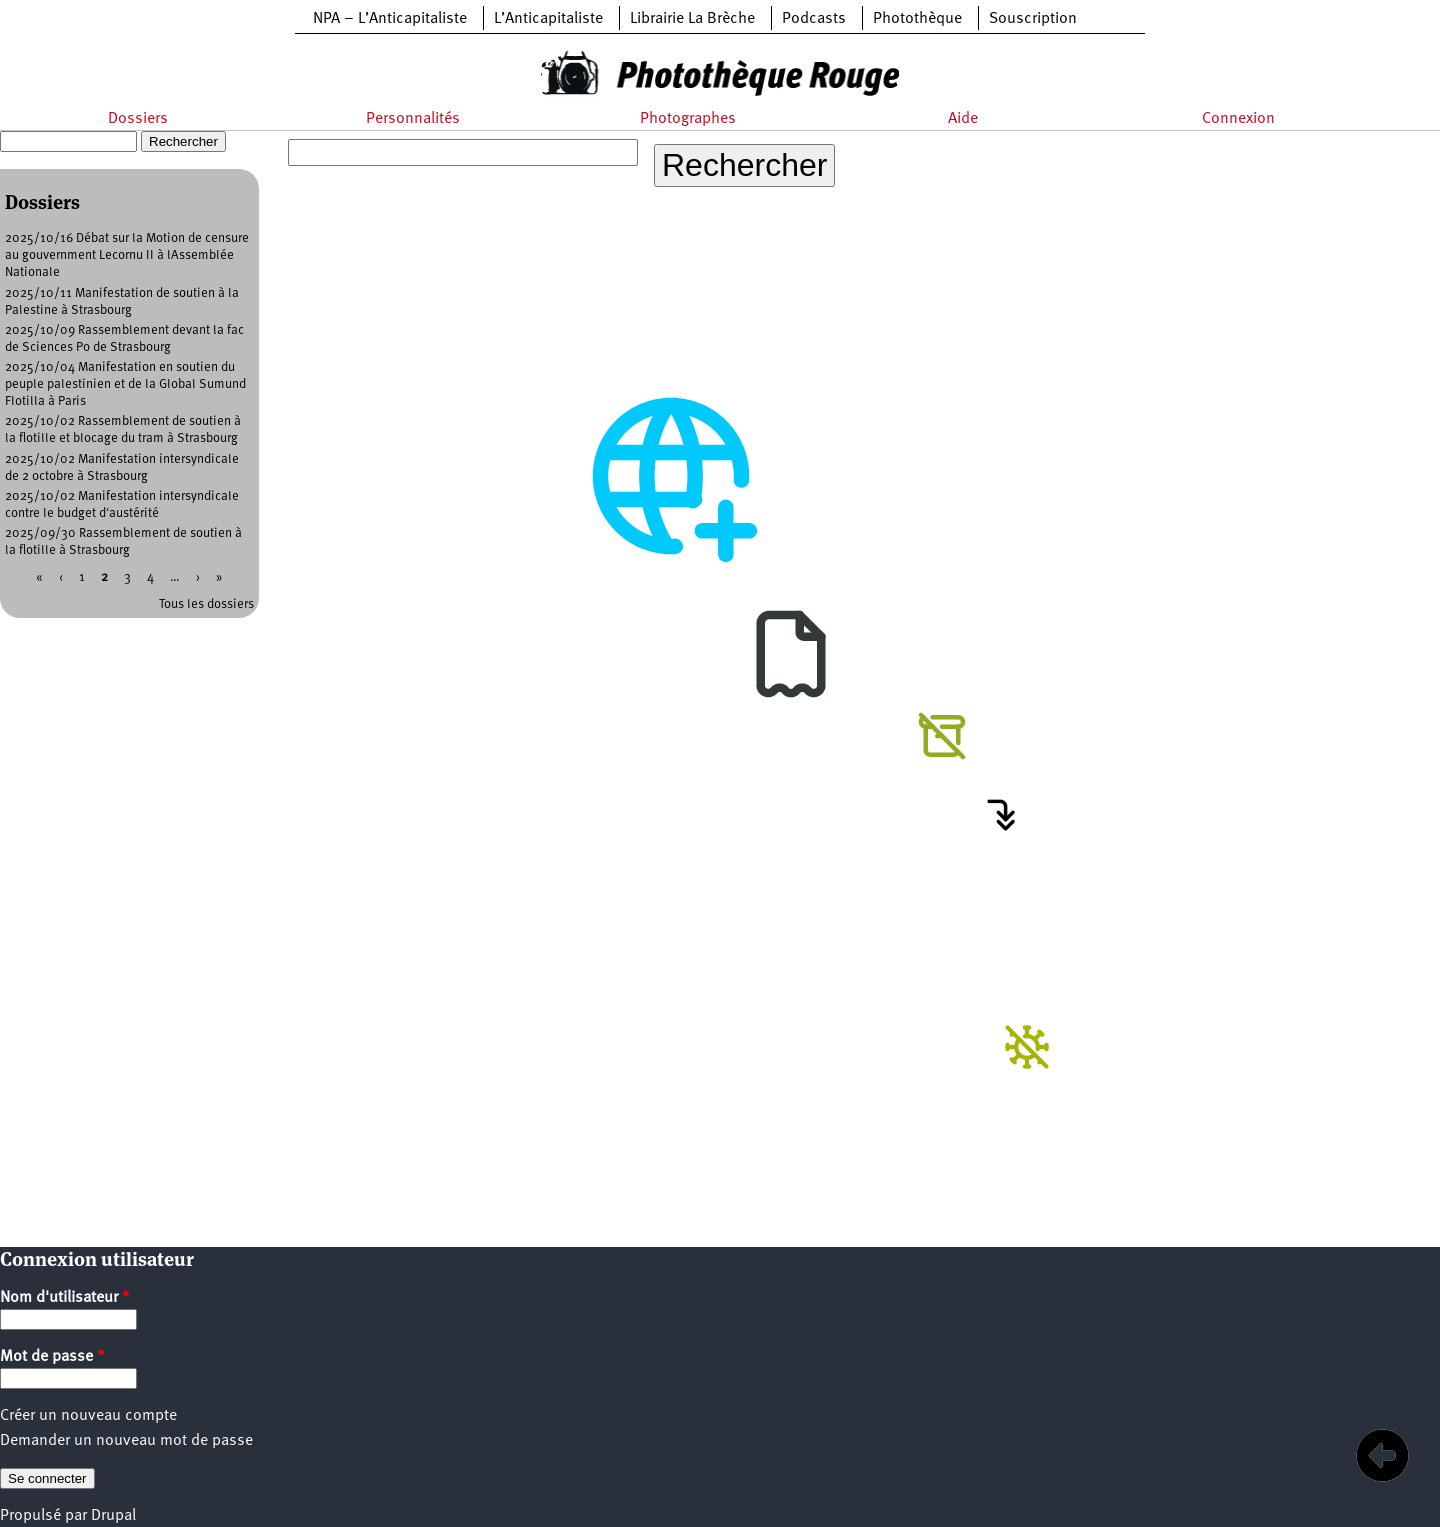  Describe the element at coordinates (1027, 1047) in the screenshot. I see `virus protection enabled or threat neutralized` at that location.